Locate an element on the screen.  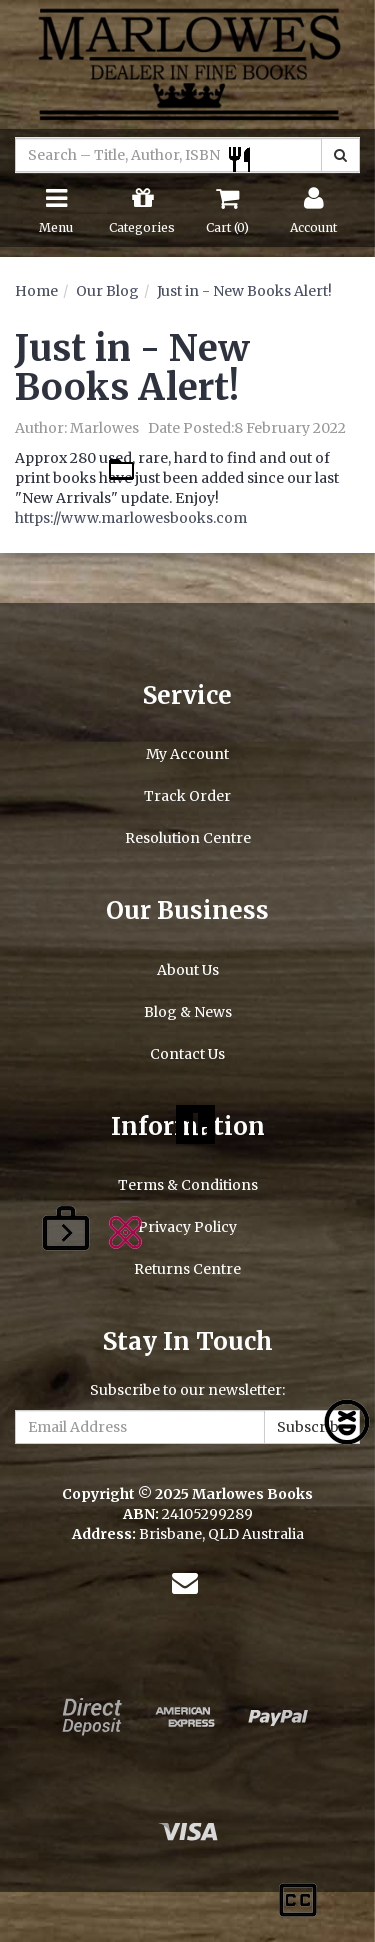
react with a laughing emoji is located at coordinates (347, 1422).